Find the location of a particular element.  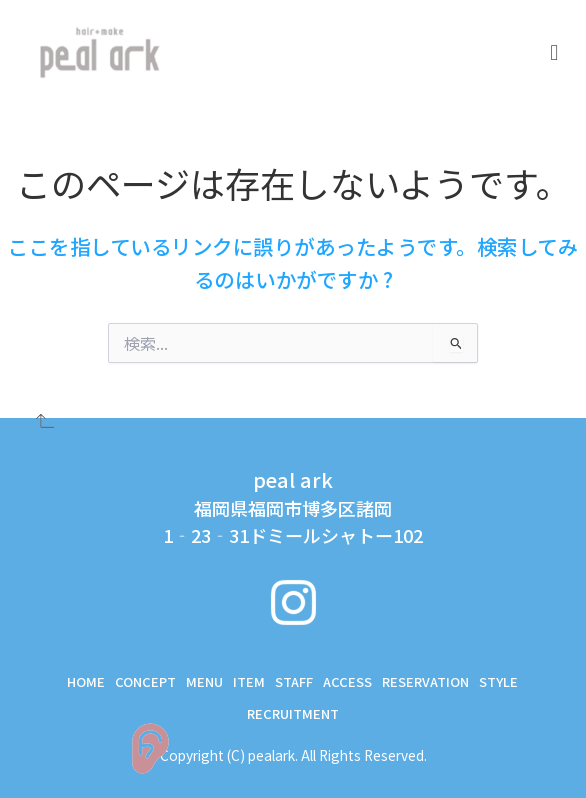

adjust audio or hearing accessibility settings is located at coordinates (150, 748).